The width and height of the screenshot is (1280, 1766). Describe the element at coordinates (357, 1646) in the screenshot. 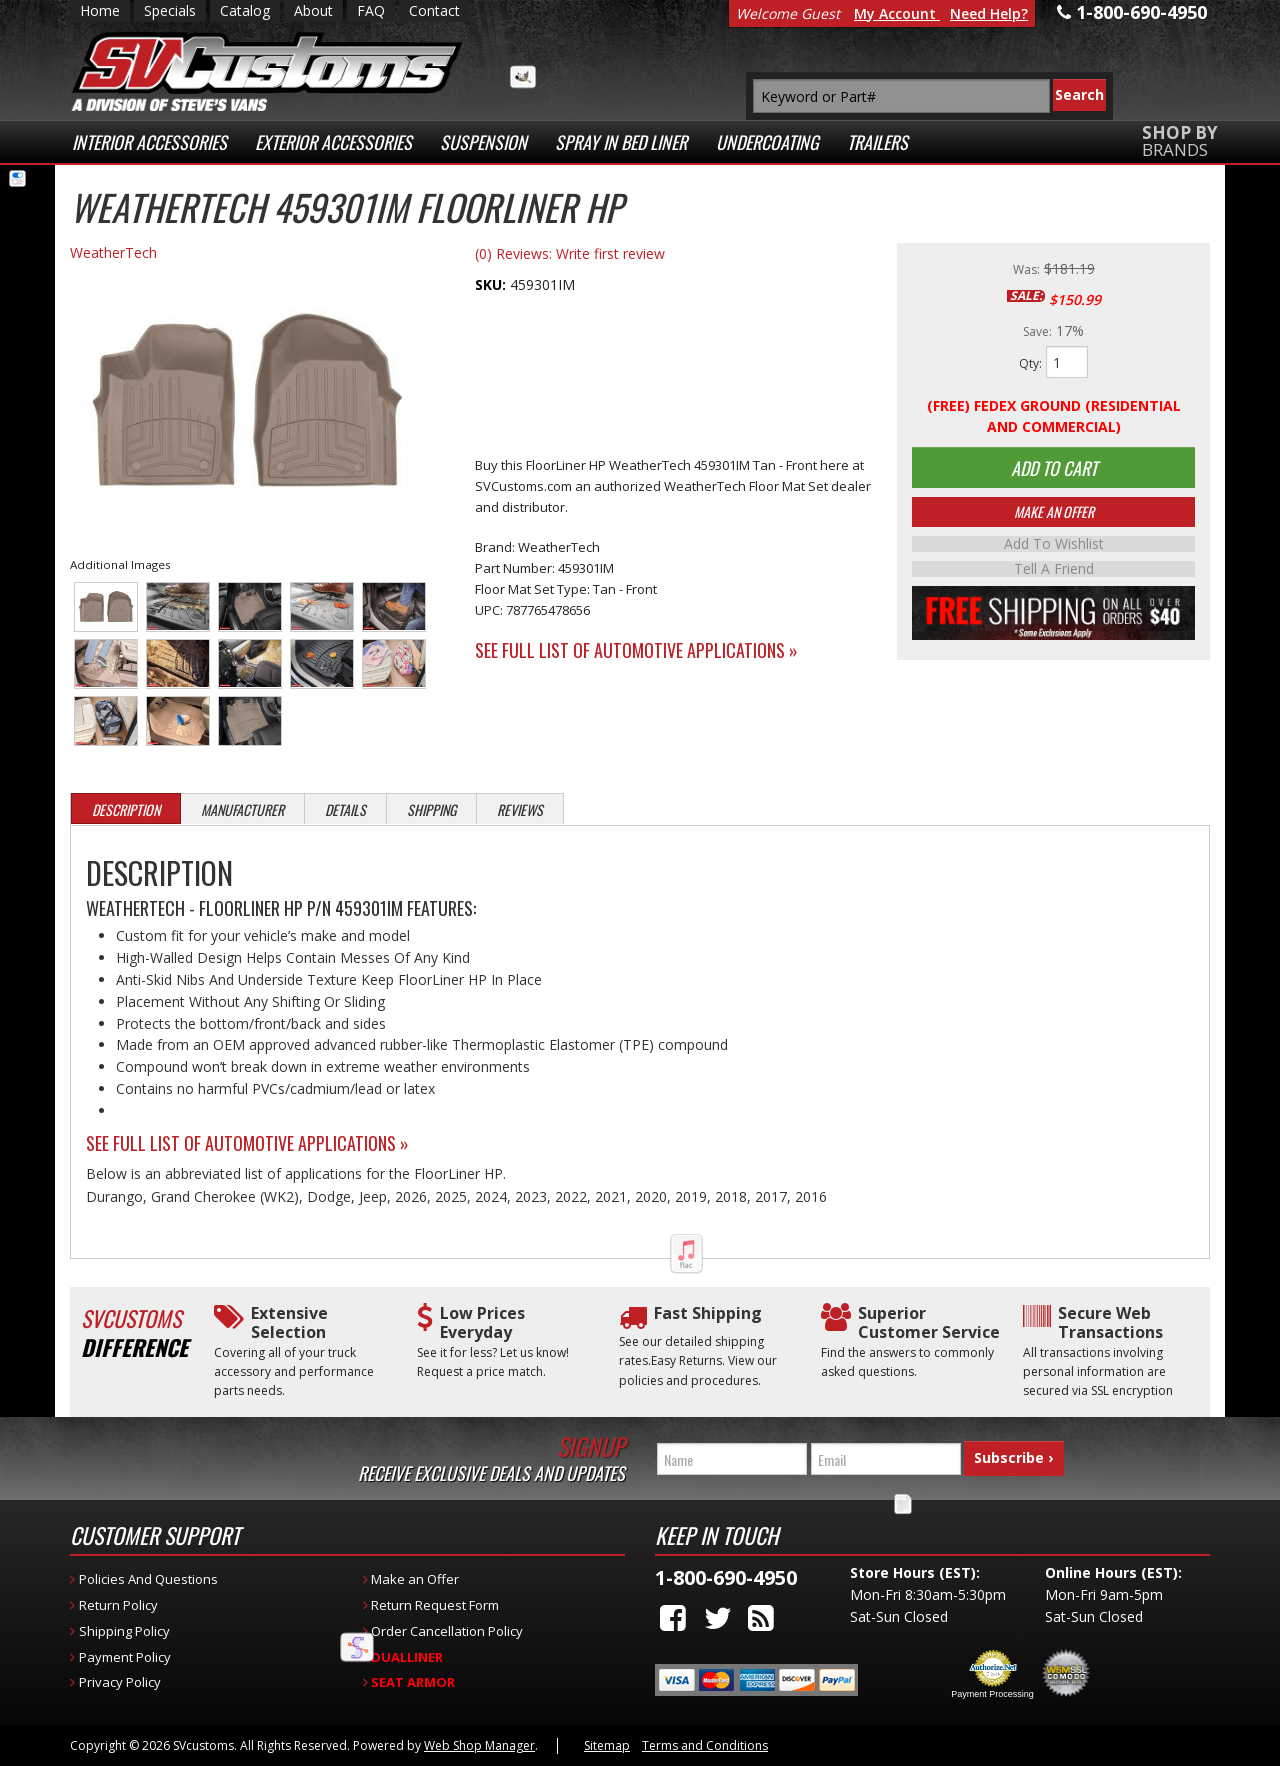

I see `compressed SVG image file` at that location.